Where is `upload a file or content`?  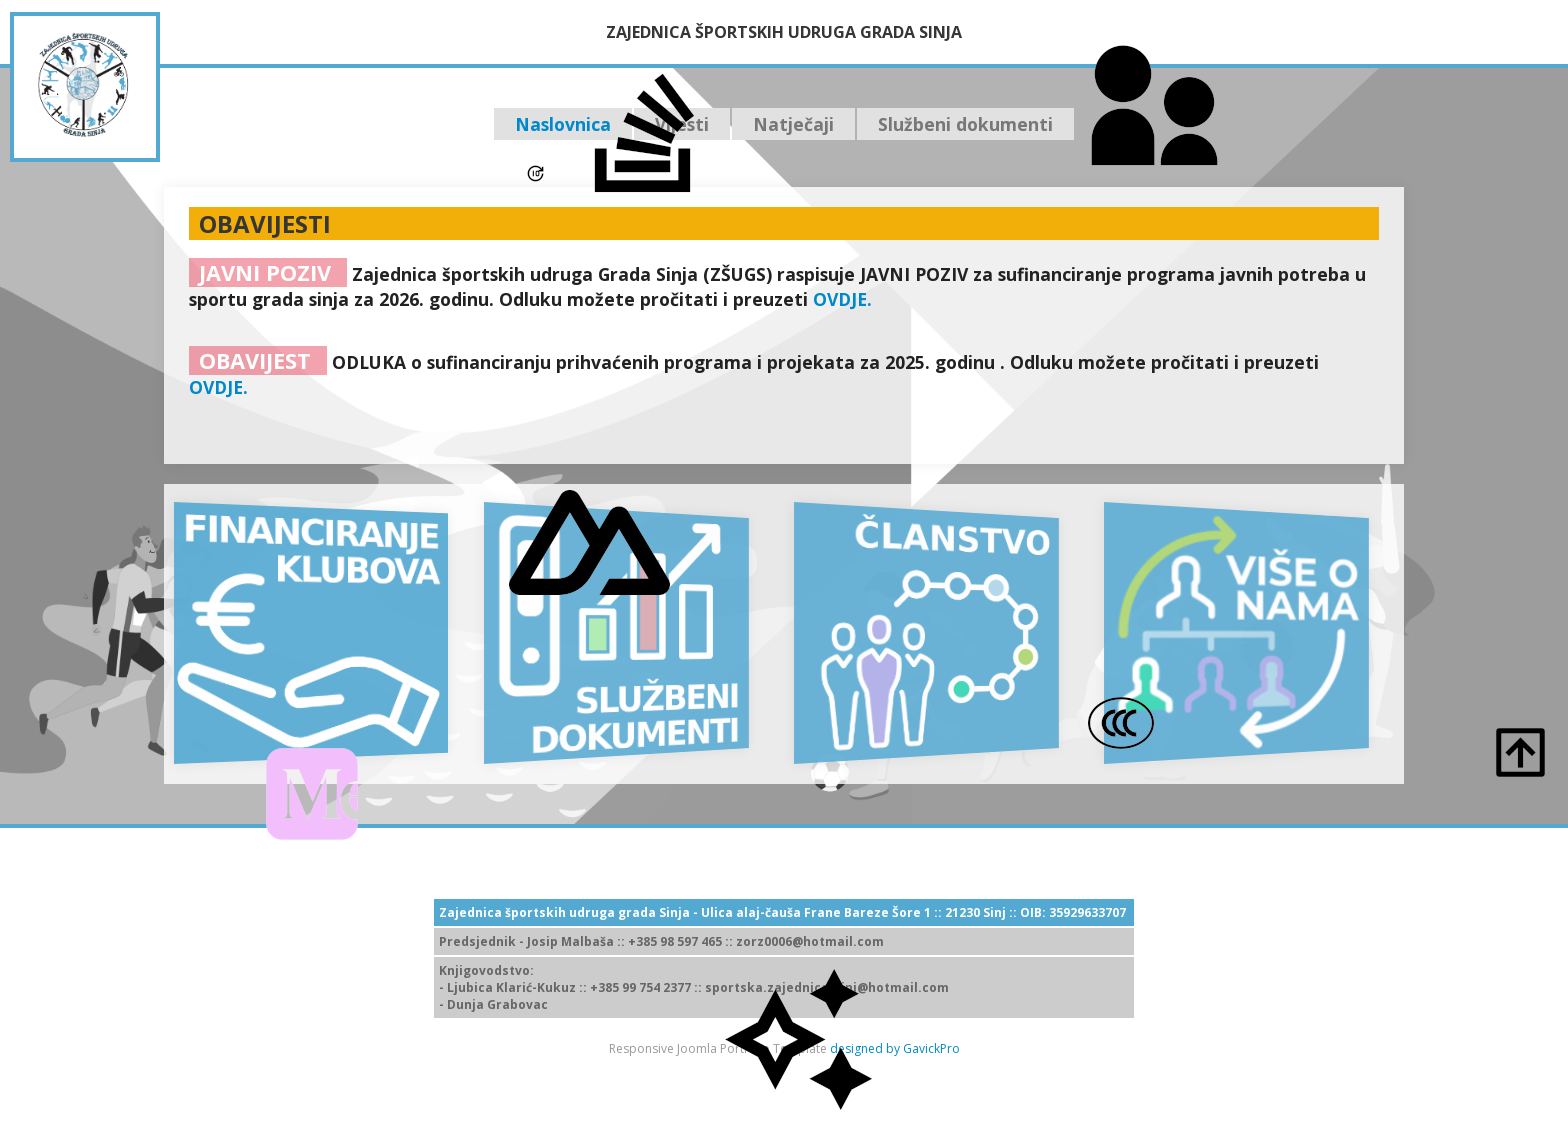
upload a file or content is located at coordinates (1520, 752).